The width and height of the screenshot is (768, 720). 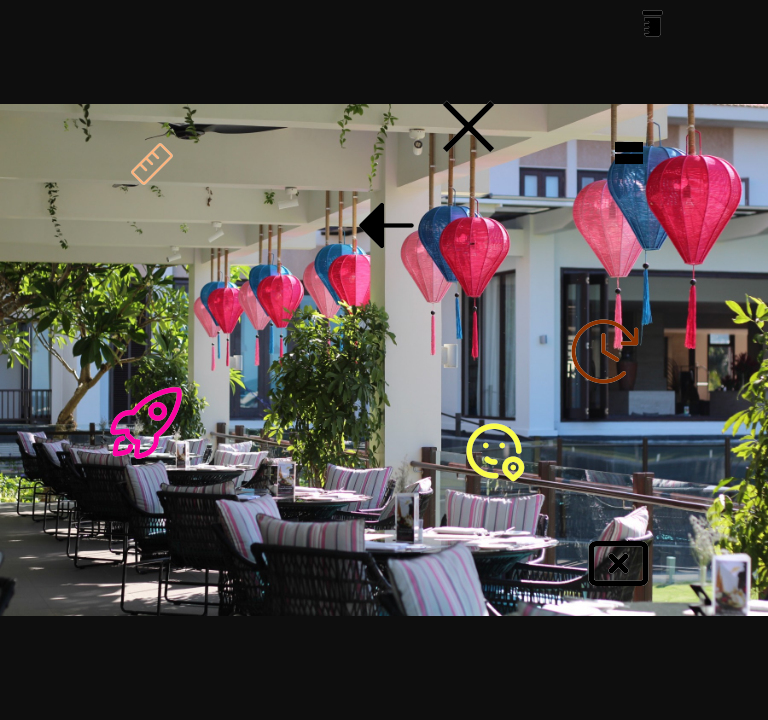 What do you see at coordinates (628, 154) in the screenshot?
I see `switch to stream or list view` at bounding box center [628, 154].